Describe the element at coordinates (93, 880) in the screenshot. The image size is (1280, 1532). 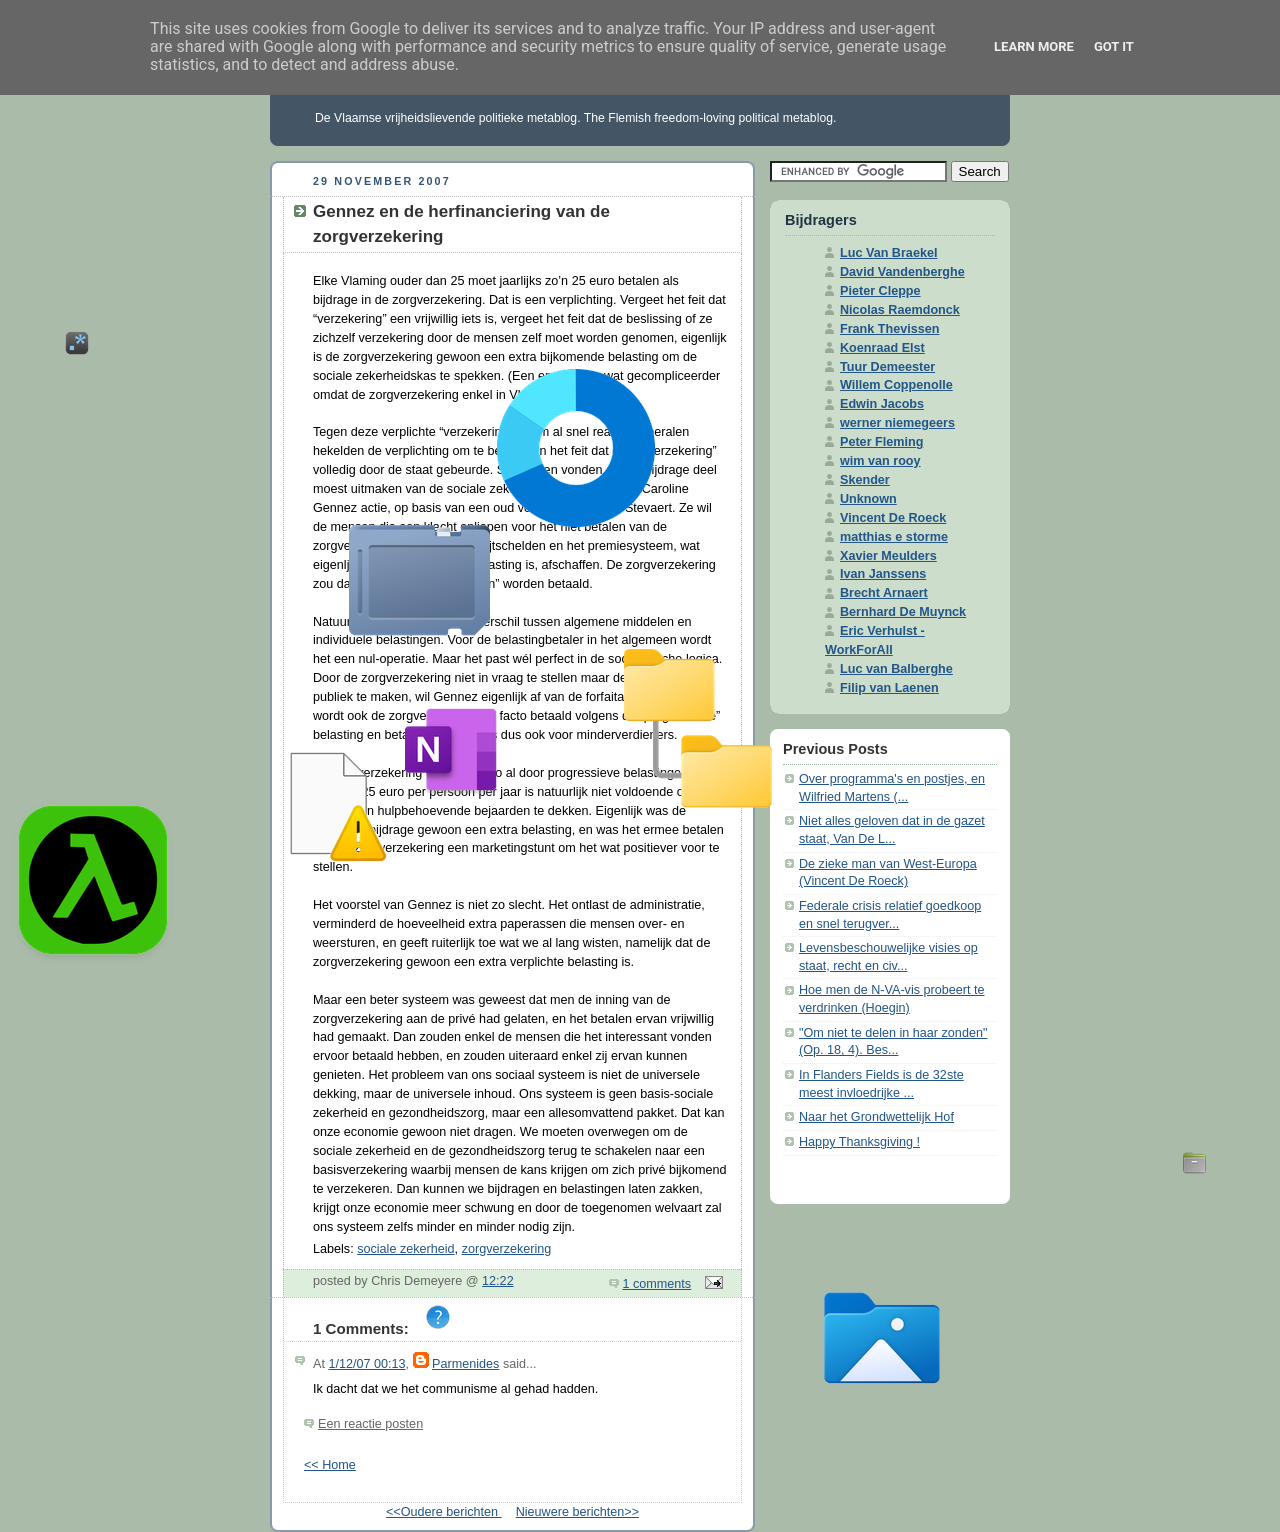
I see `launch half-life: opposing force game` at that location.